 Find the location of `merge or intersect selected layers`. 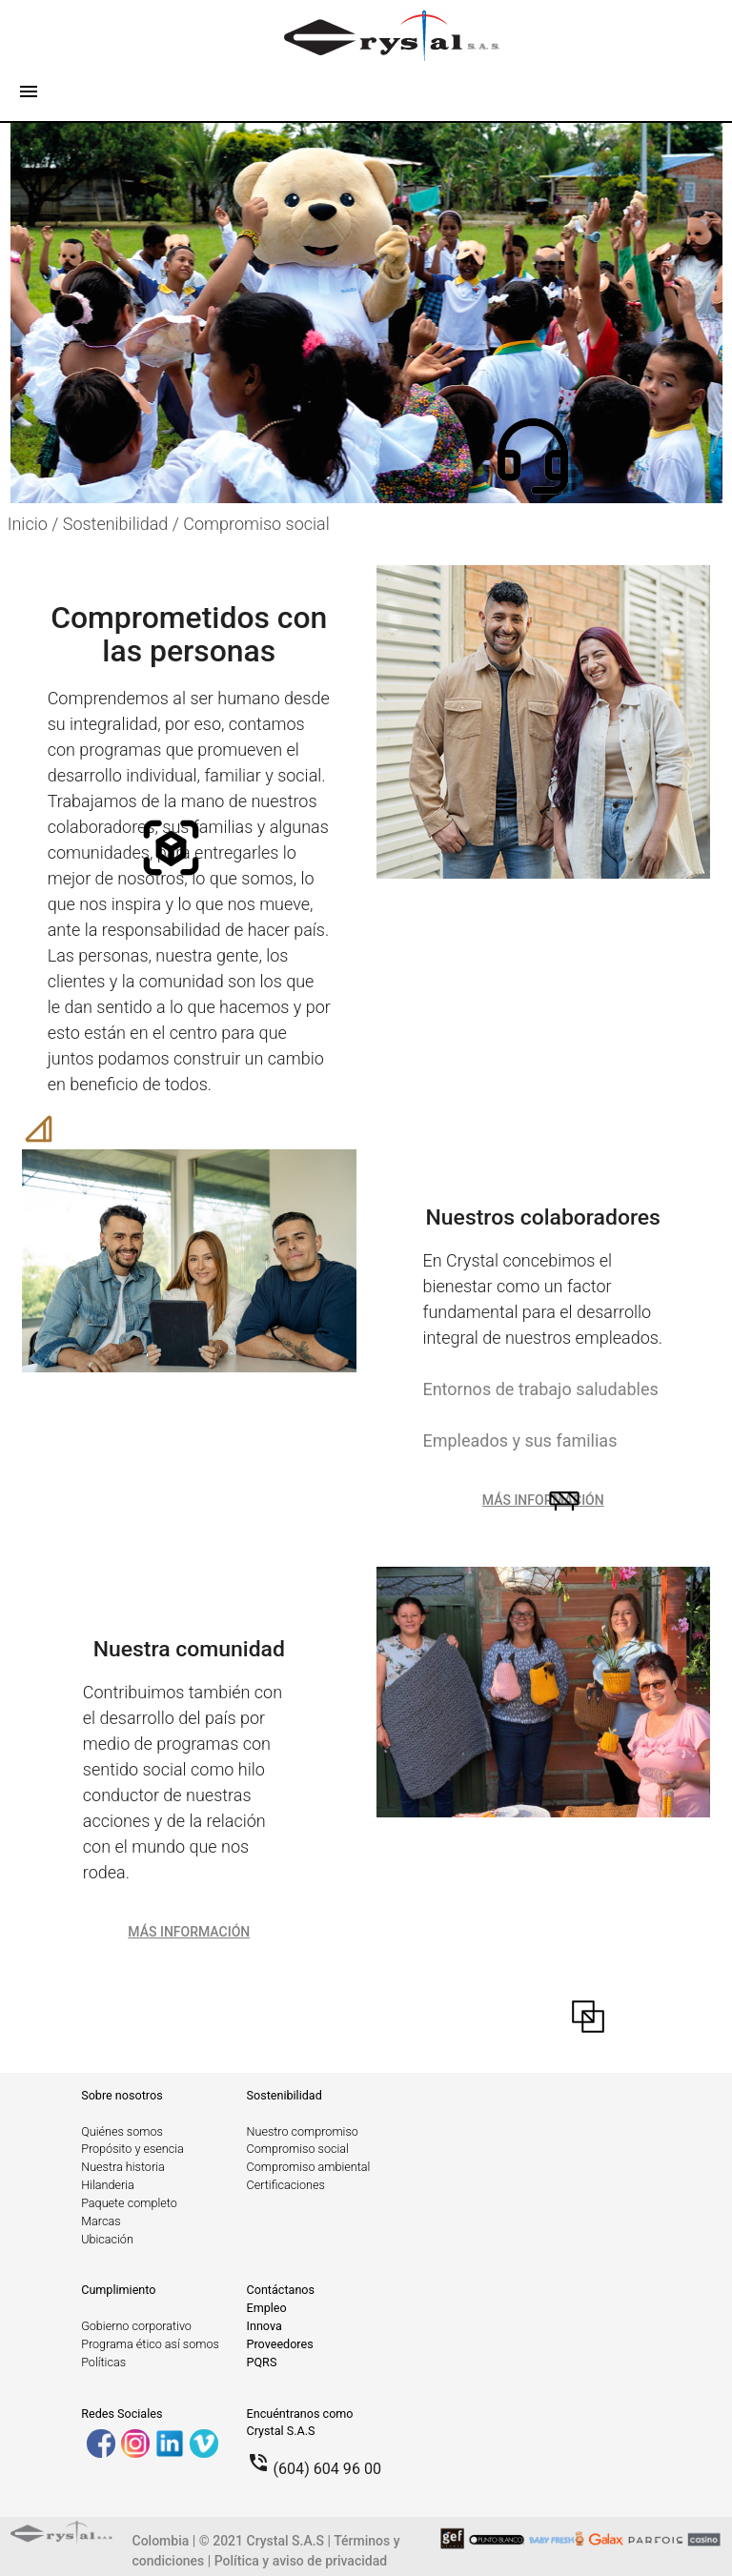

merge or intersect selected layers is located at coordinates (588, 2017).